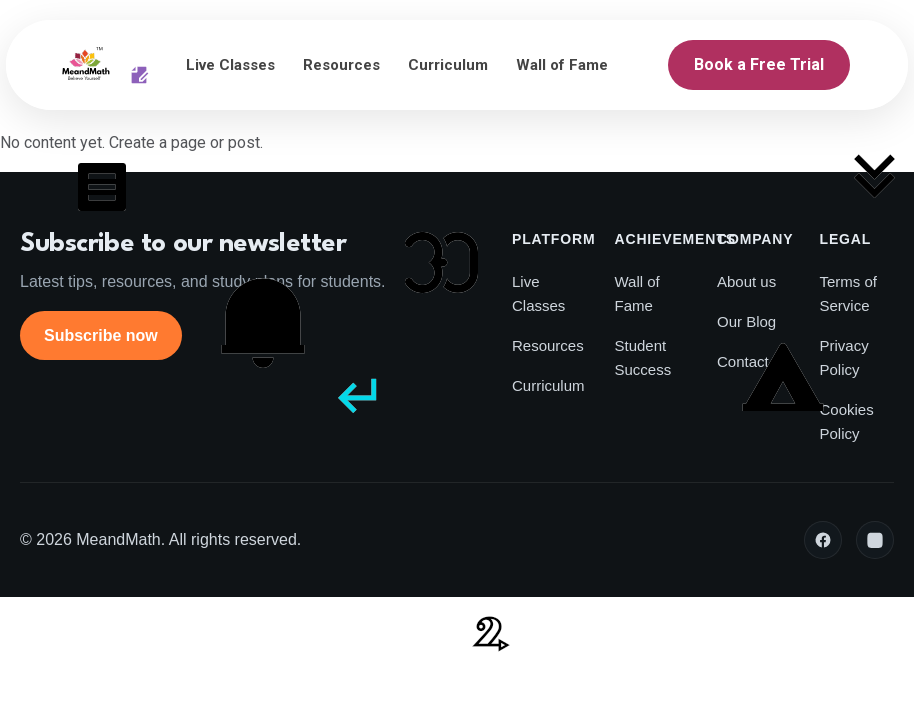  What do you see at coordinates (441, 262) in the screenshot?
I see `visit the 30 seconds of code website` at bounding box center [441, 262].